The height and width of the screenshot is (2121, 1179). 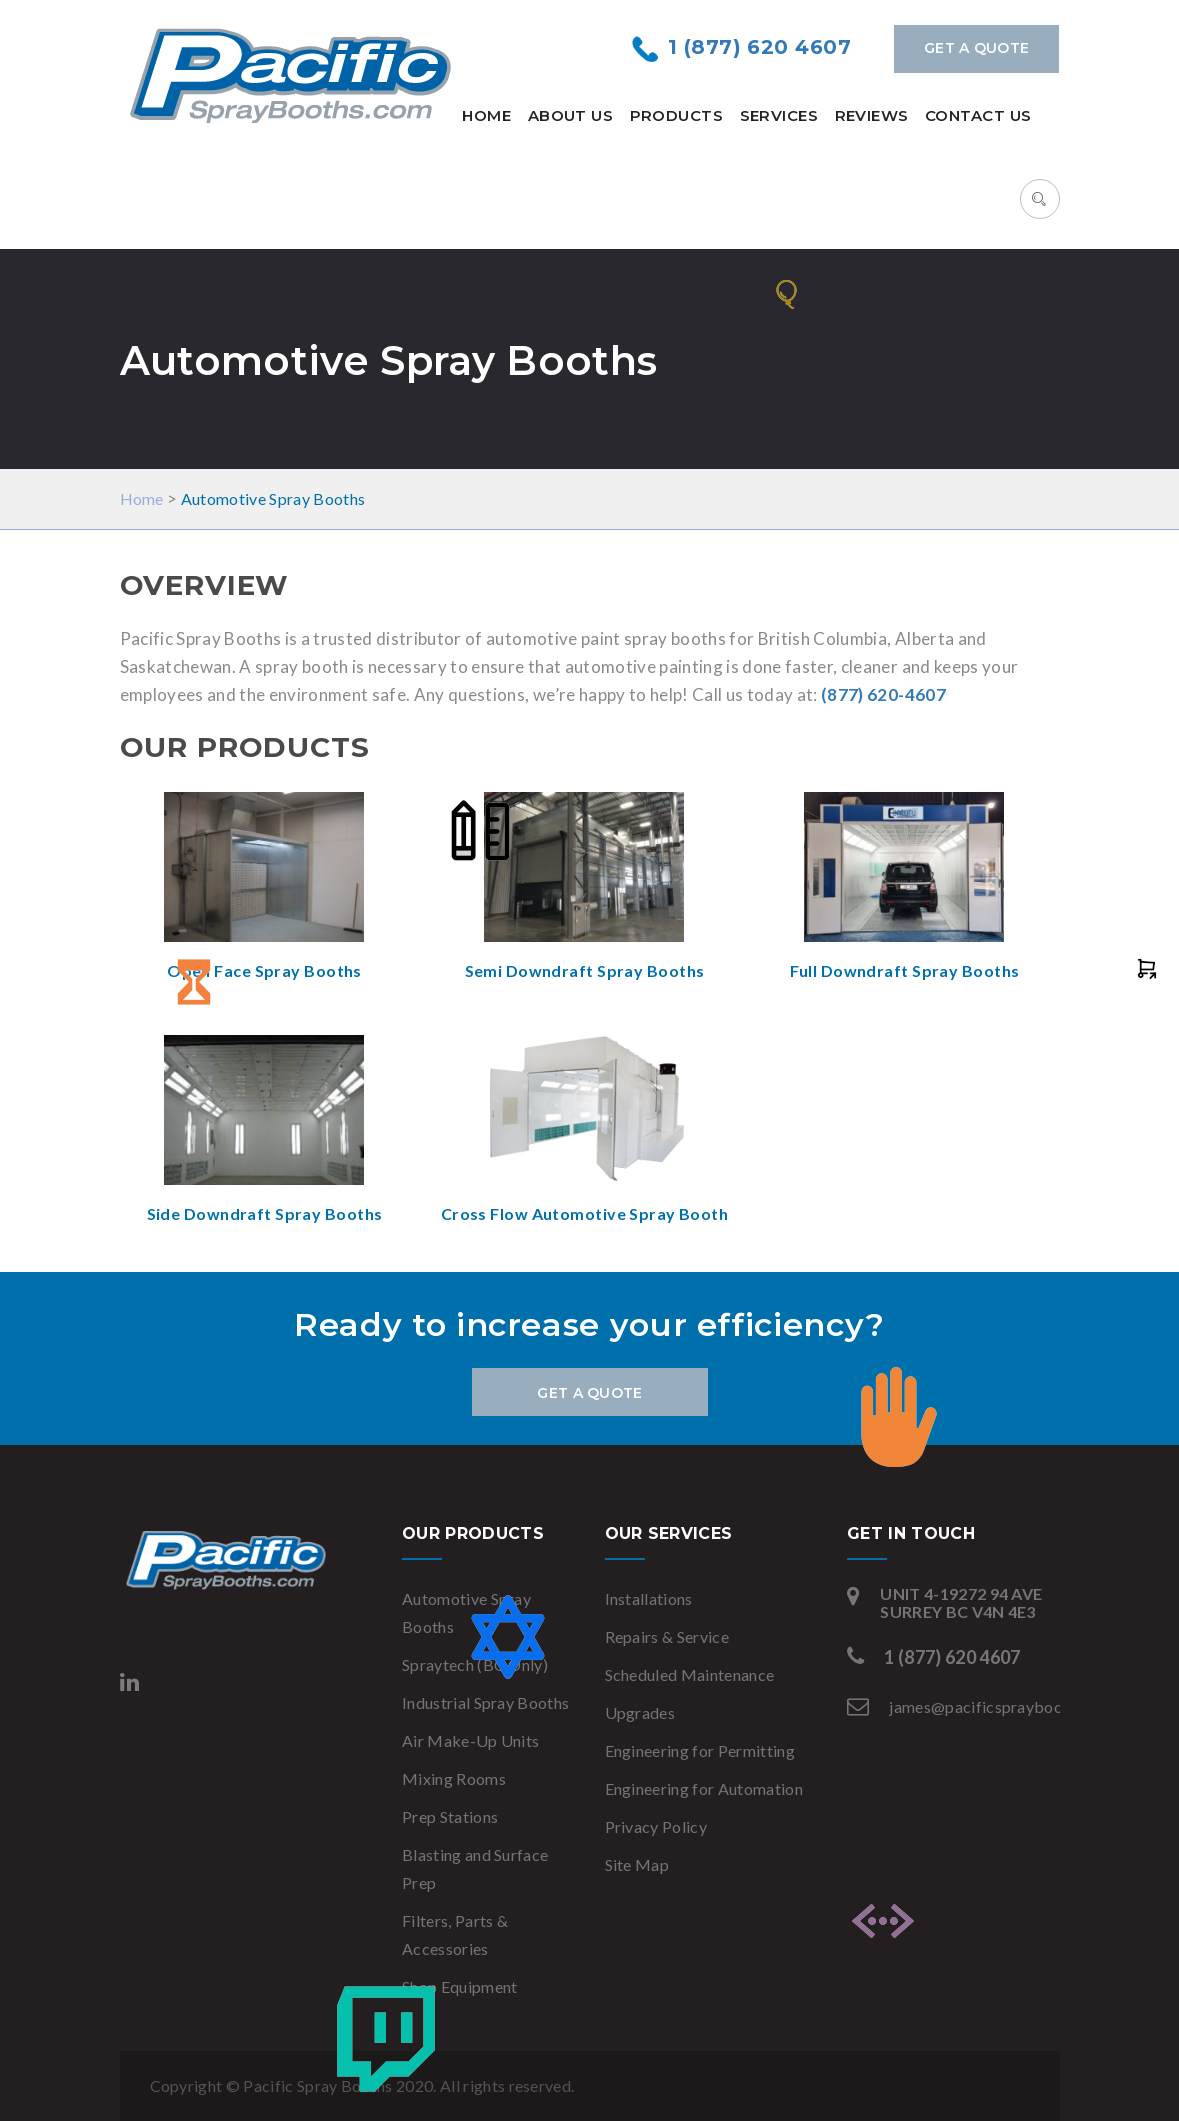 What do you see at coordinates (194, 982) in the screenshot?
I see `indicates a process is in progress or loading` at bounding box center [194, 982].